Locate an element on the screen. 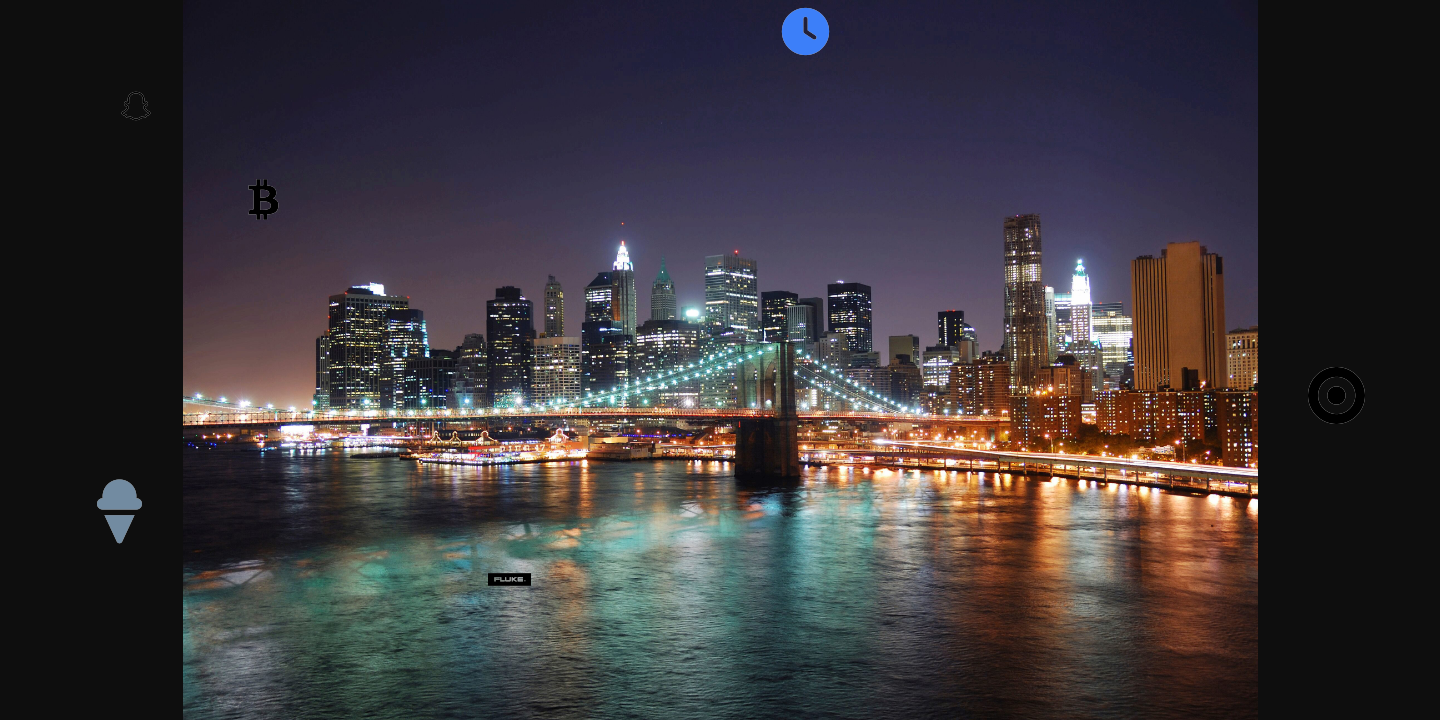  indicates Bitcoin payment option is located at coordinates (263, 199).